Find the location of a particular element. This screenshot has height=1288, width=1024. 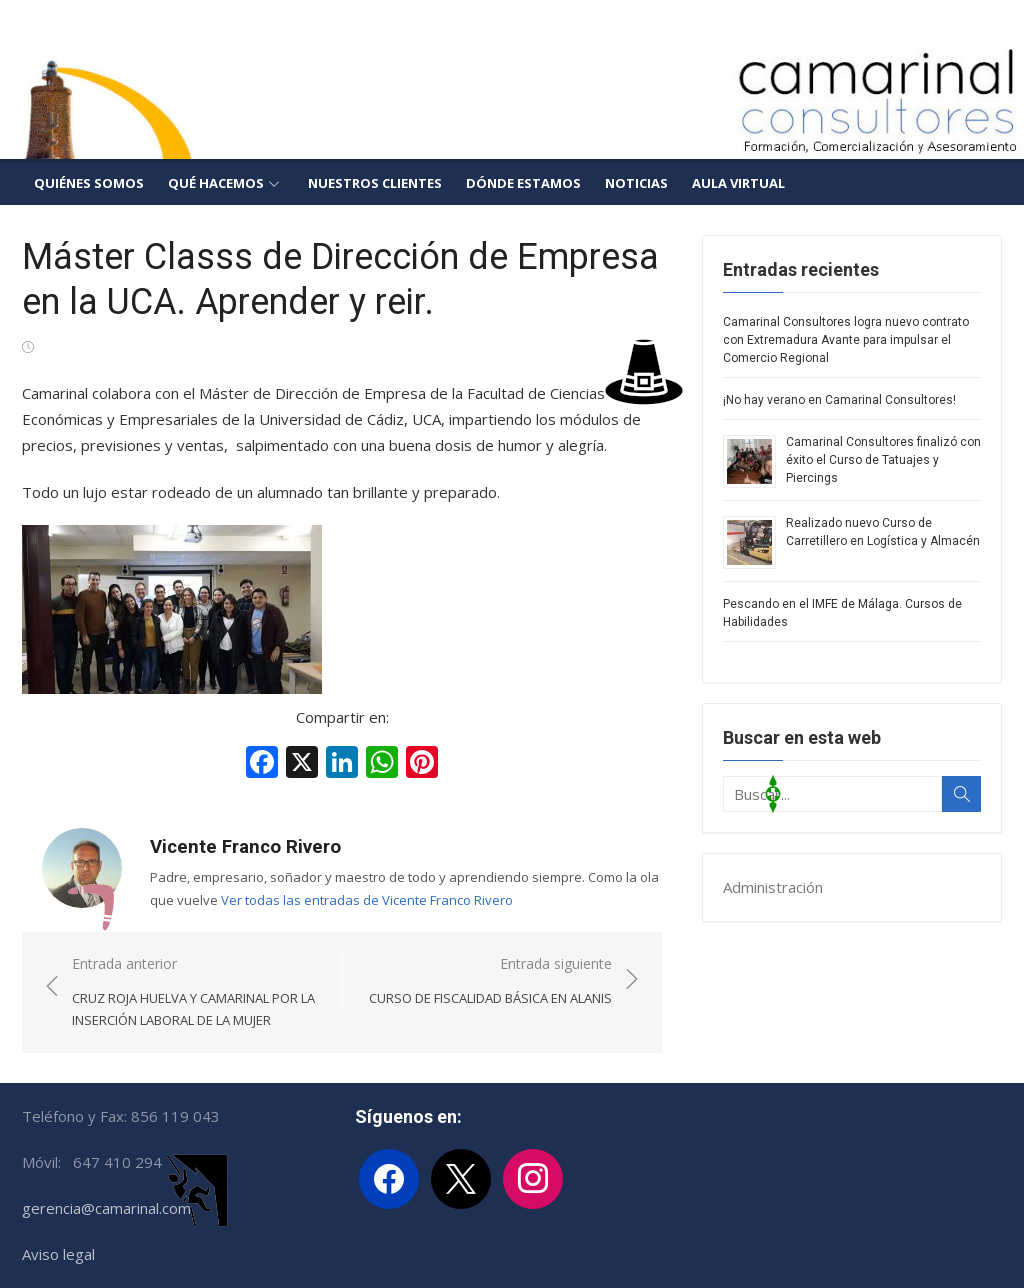

indicates player has reached level two status is located at coordinates (773, 794).